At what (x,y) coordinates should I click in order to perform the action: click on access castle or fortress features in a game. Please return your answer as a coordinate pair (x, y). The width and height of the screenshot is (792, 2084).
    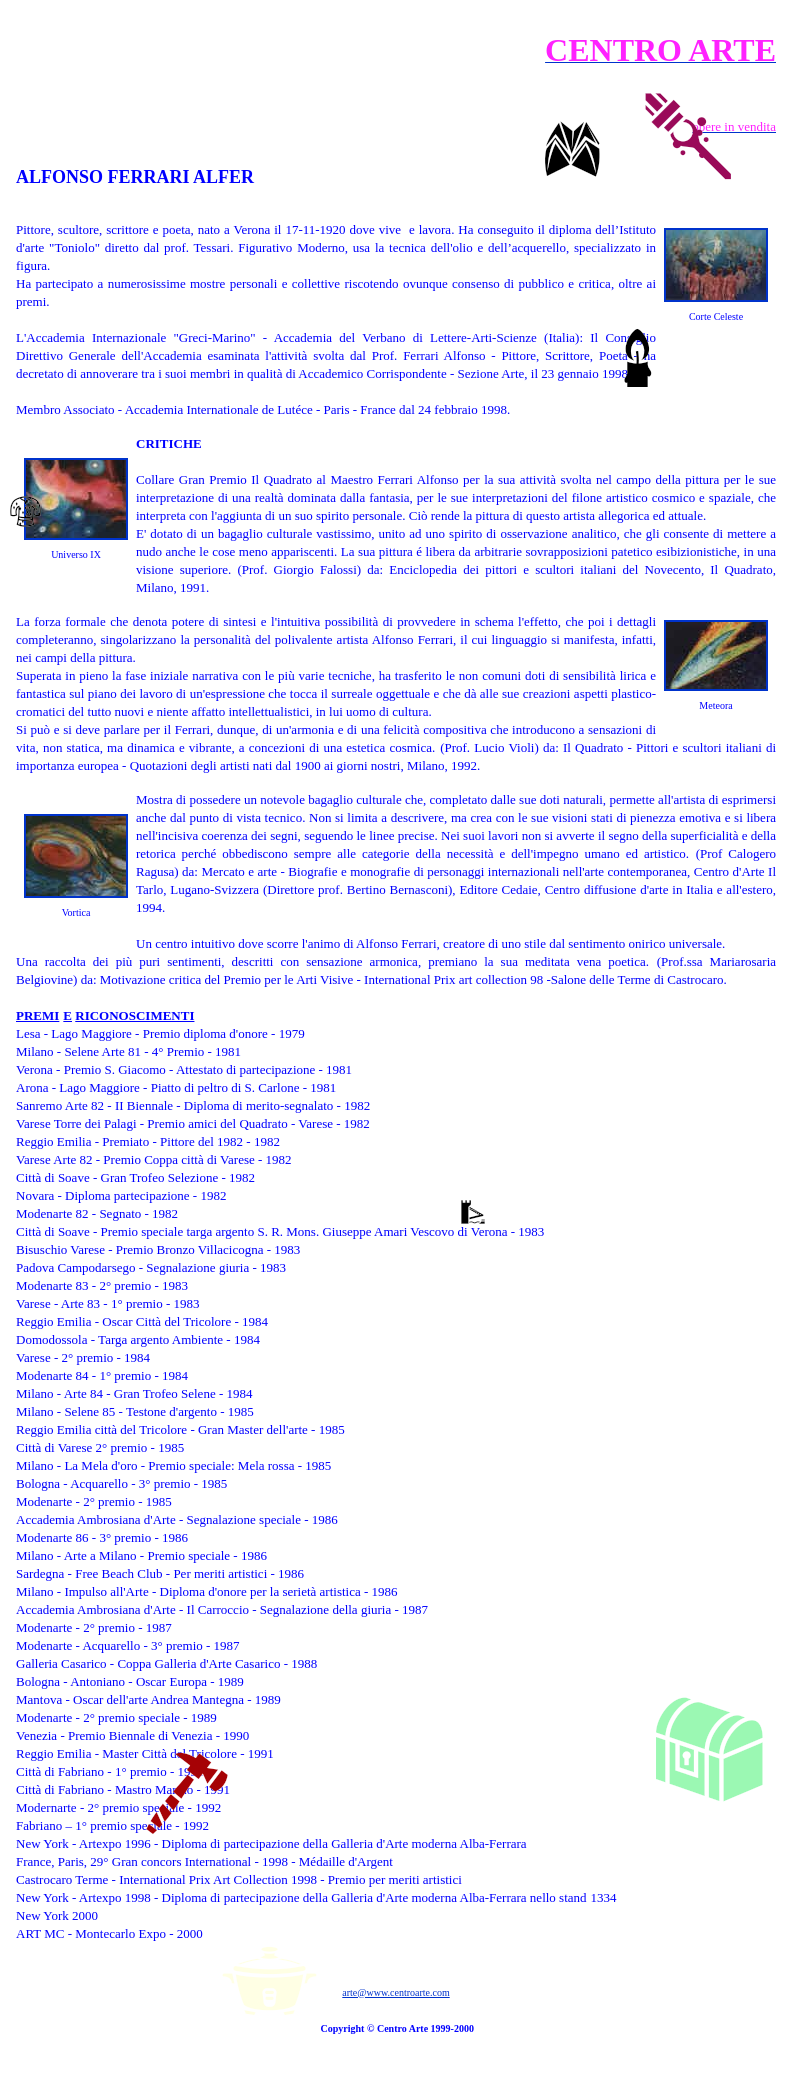
    Looking at the image, I should click on (473, 1212).